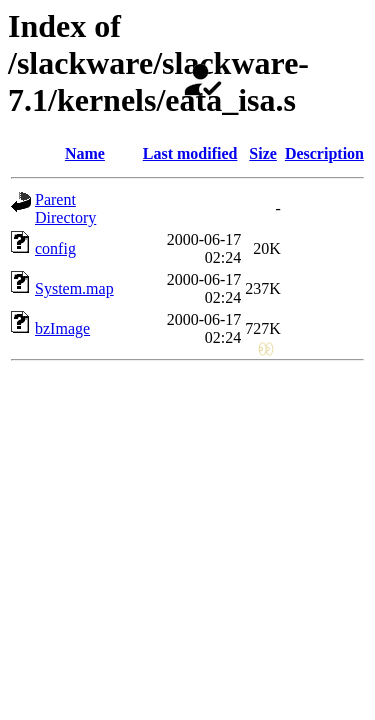  I want to click on view who has seen your content, so click(266, 349).